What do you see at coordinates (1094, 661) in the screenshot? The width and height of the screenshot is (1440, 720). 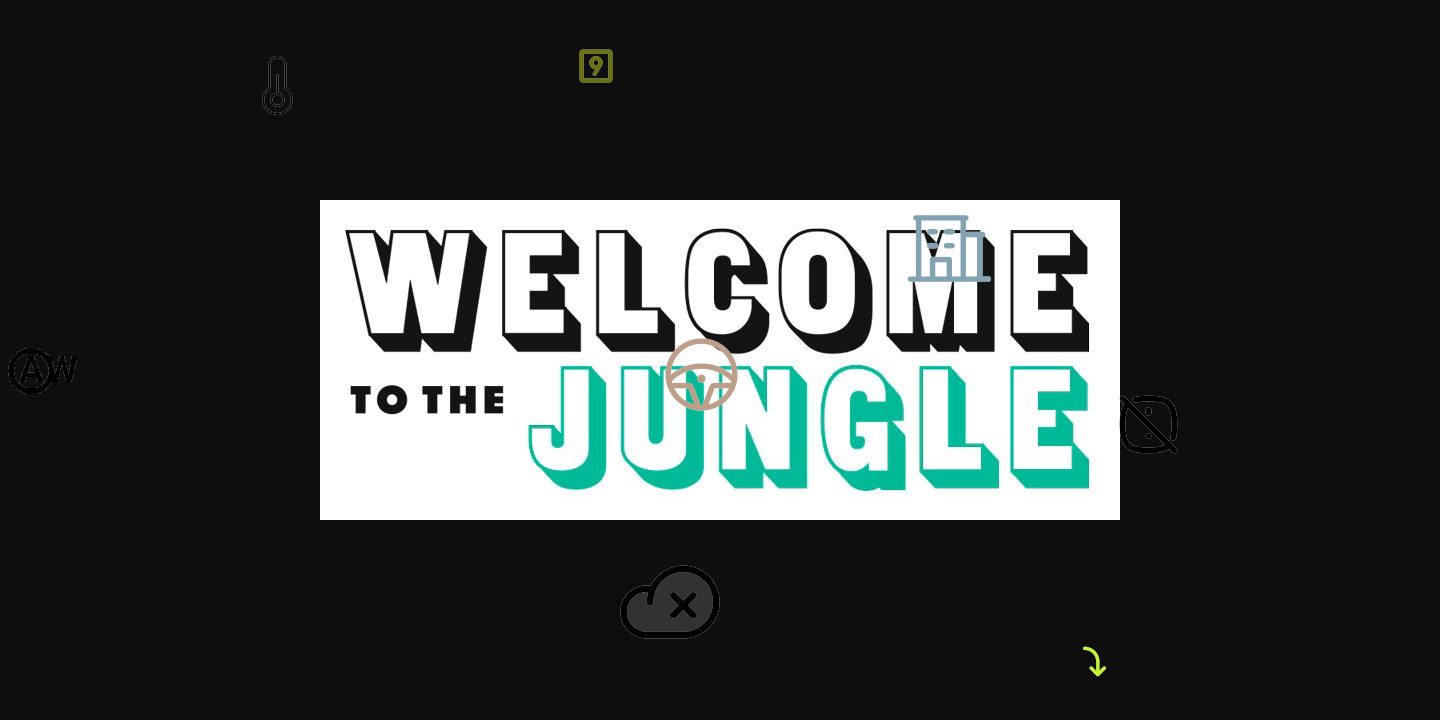 I see `redirect or forward content downward` at bounding box center [1094, 661].